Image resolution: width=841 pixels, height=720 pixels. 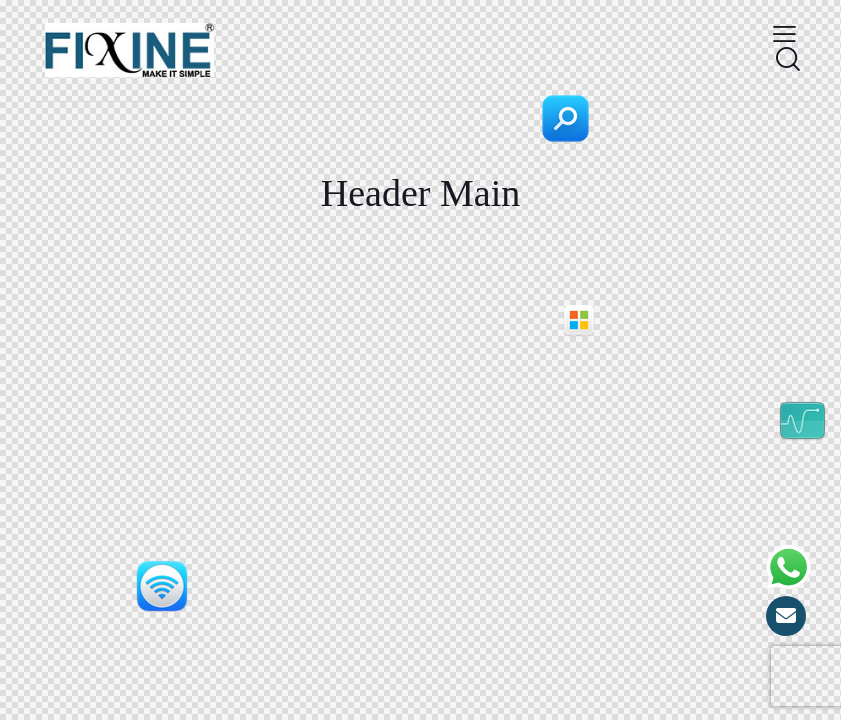 I want to click on open the MSN app, so click(x=579, y=320).